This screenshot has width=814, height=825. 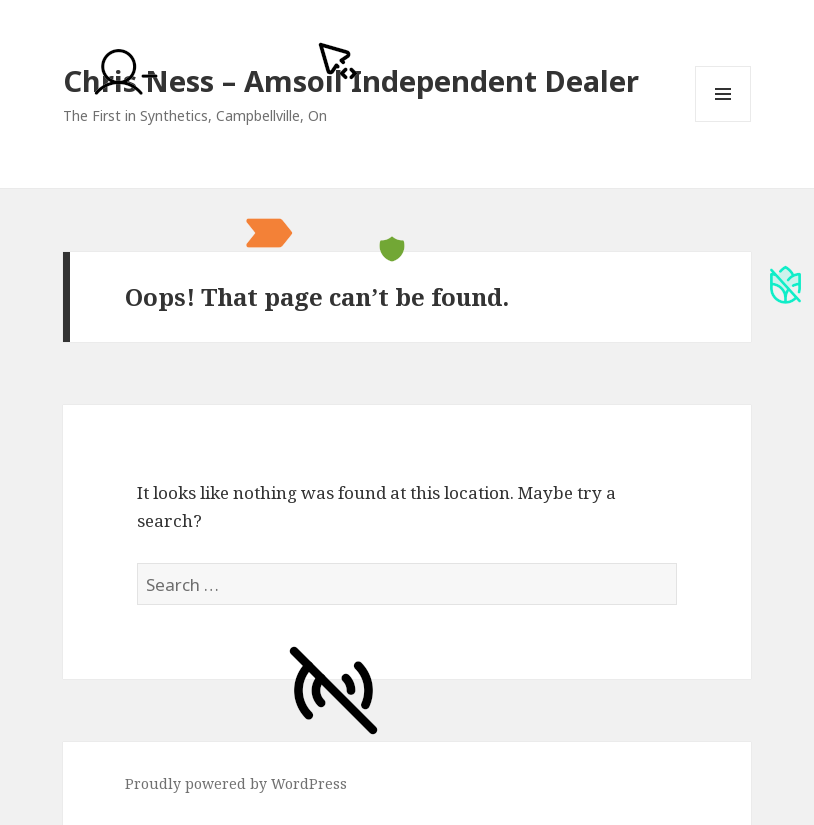 What do you see at coordinates (124, 74) in the screenshot?
I see `remove a user or contact` at bounding box center [124, 74].